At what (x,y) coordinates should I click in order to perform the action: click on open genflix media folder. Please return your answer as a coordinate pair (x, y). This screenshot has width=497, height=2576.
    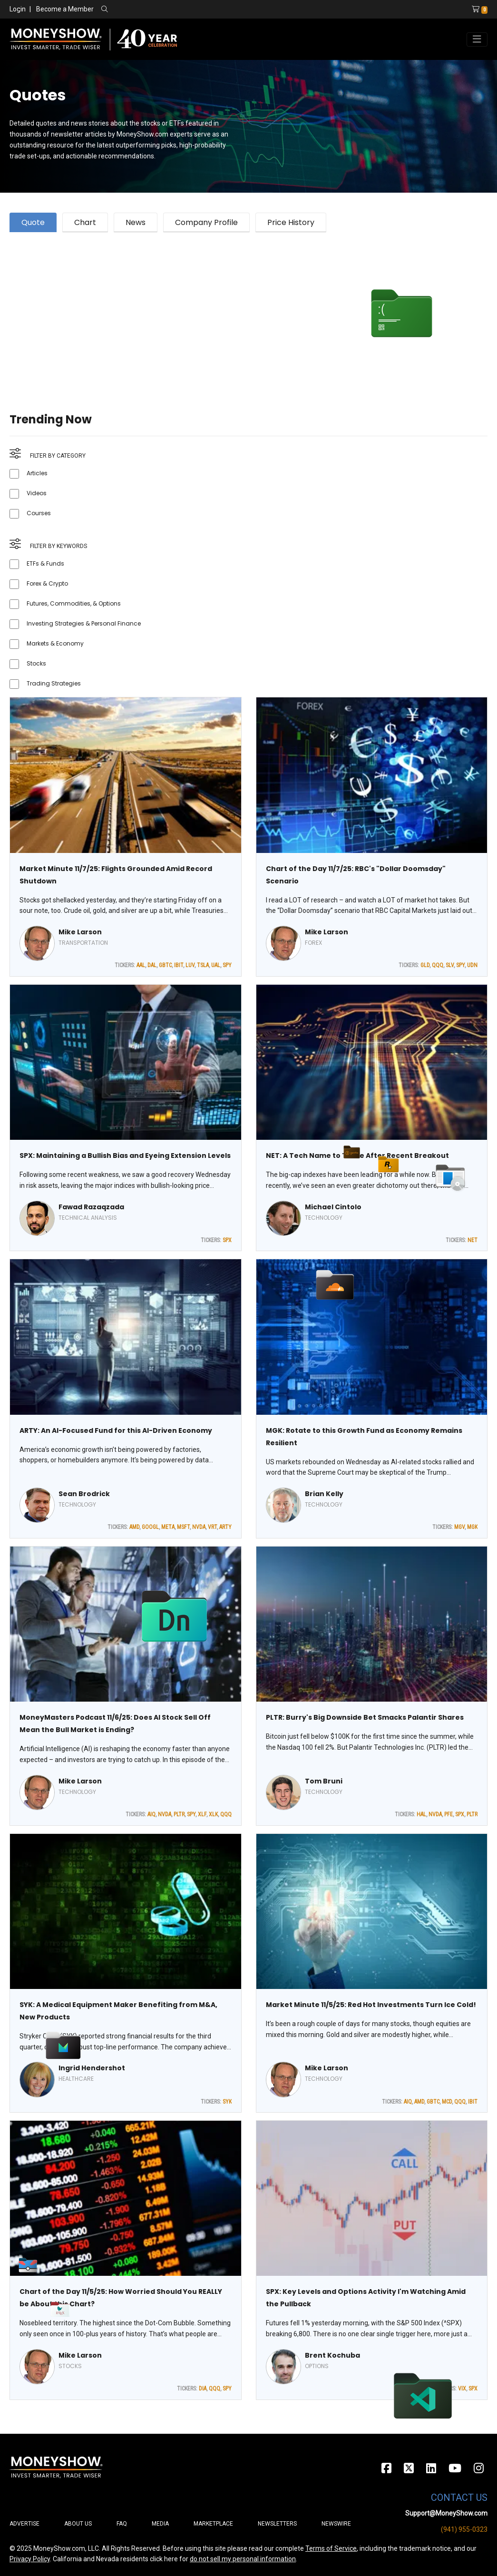
    Looking at the image, I should click on (351, 1152).